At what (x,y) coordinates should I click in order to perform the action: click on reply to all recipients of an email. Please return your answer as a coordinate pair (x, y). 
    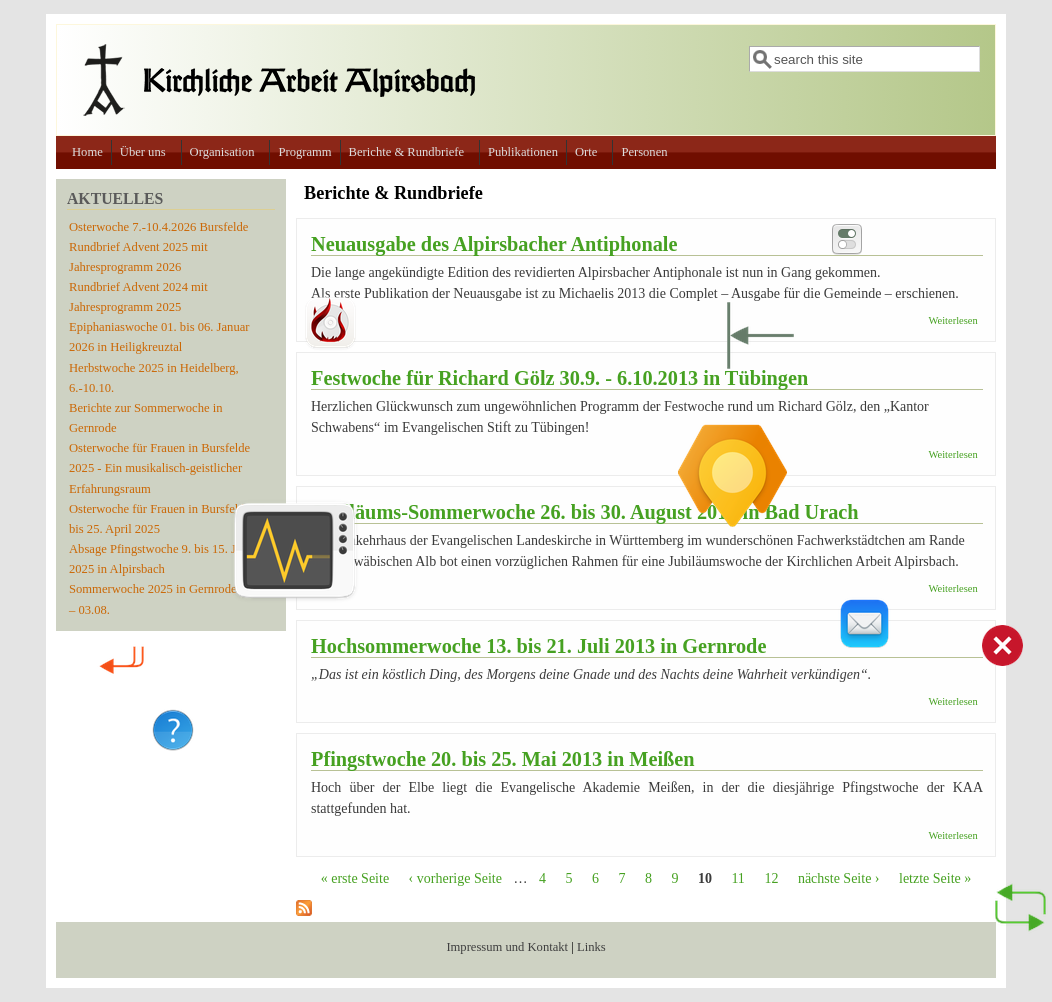
    Looking at the image, I should click on (121, 660).